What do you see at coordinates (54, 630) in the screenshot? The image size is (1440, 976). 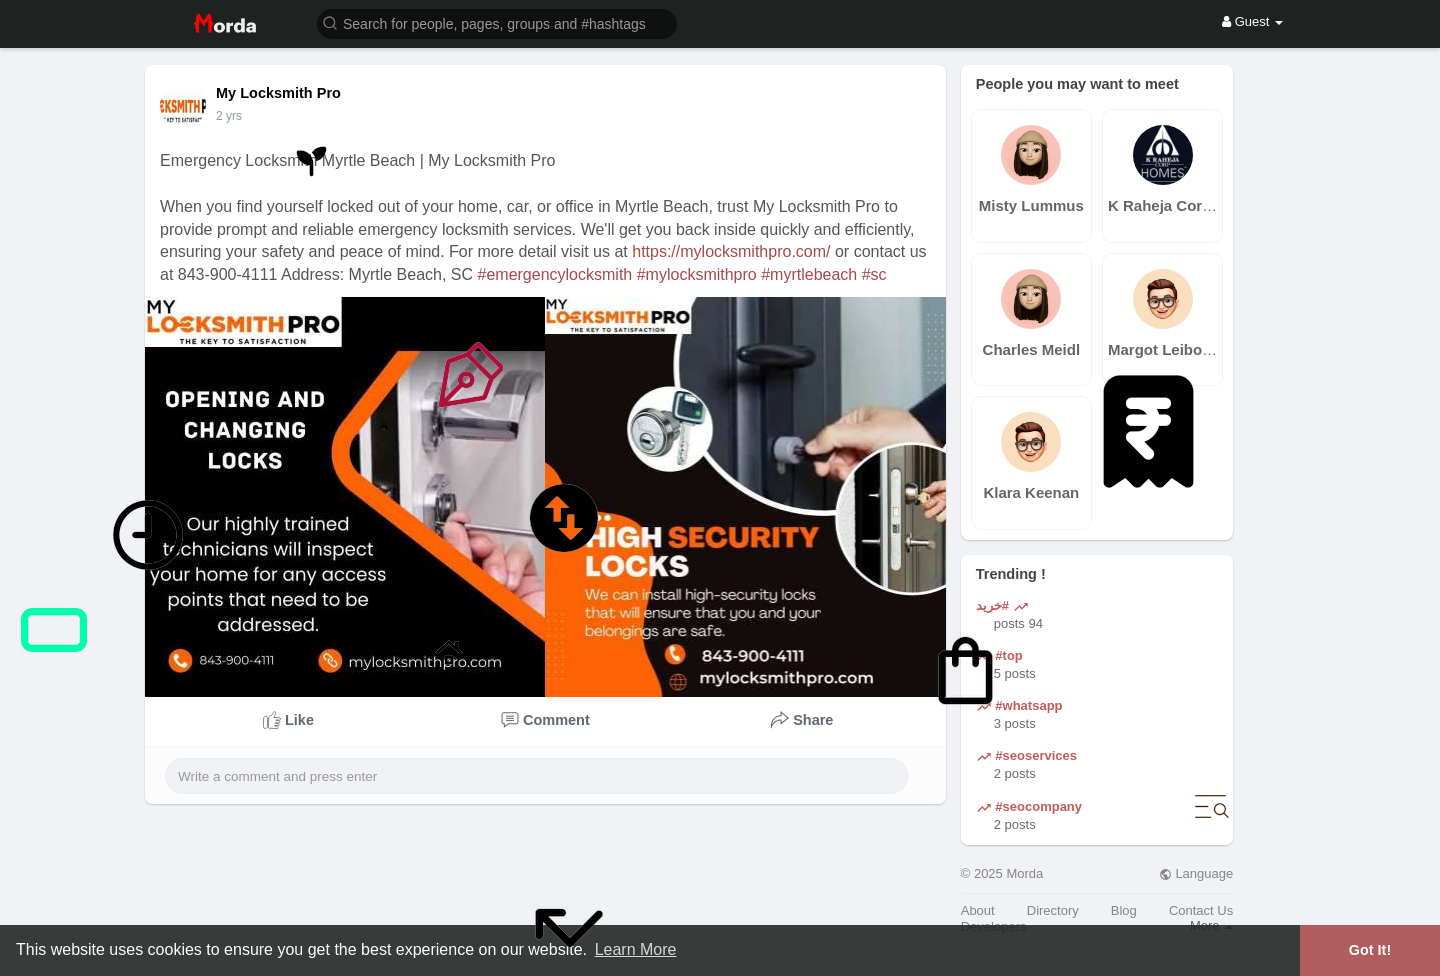 I see `crop image to 3:2 aspect ratio` at bounding box center [54, 630].